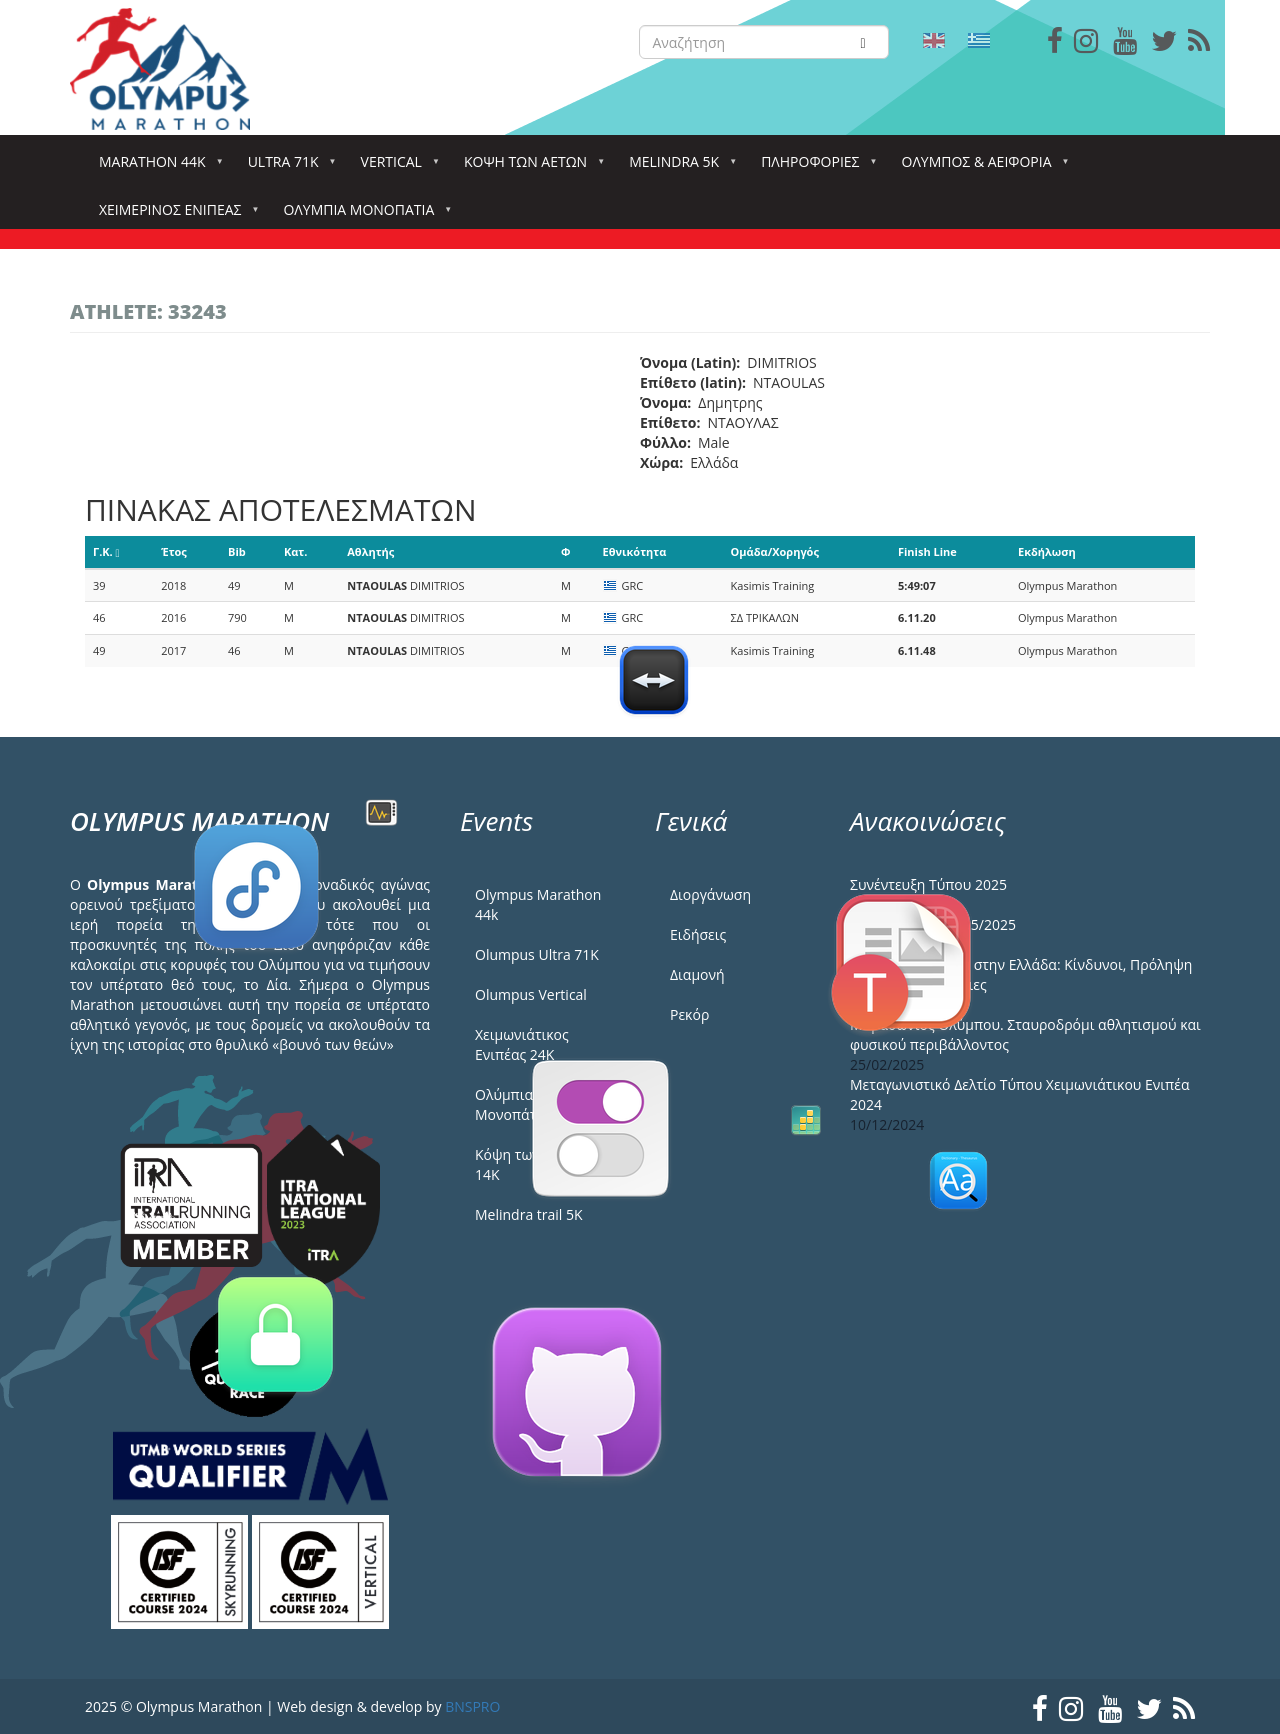 Image resolution: width=1280 pixels, height=1734 pixels. What do you see at coordinates (903, 961) in the screenshot?
I see `open FreeOffice TextMaker word processor` at bounding box center [903, 961].